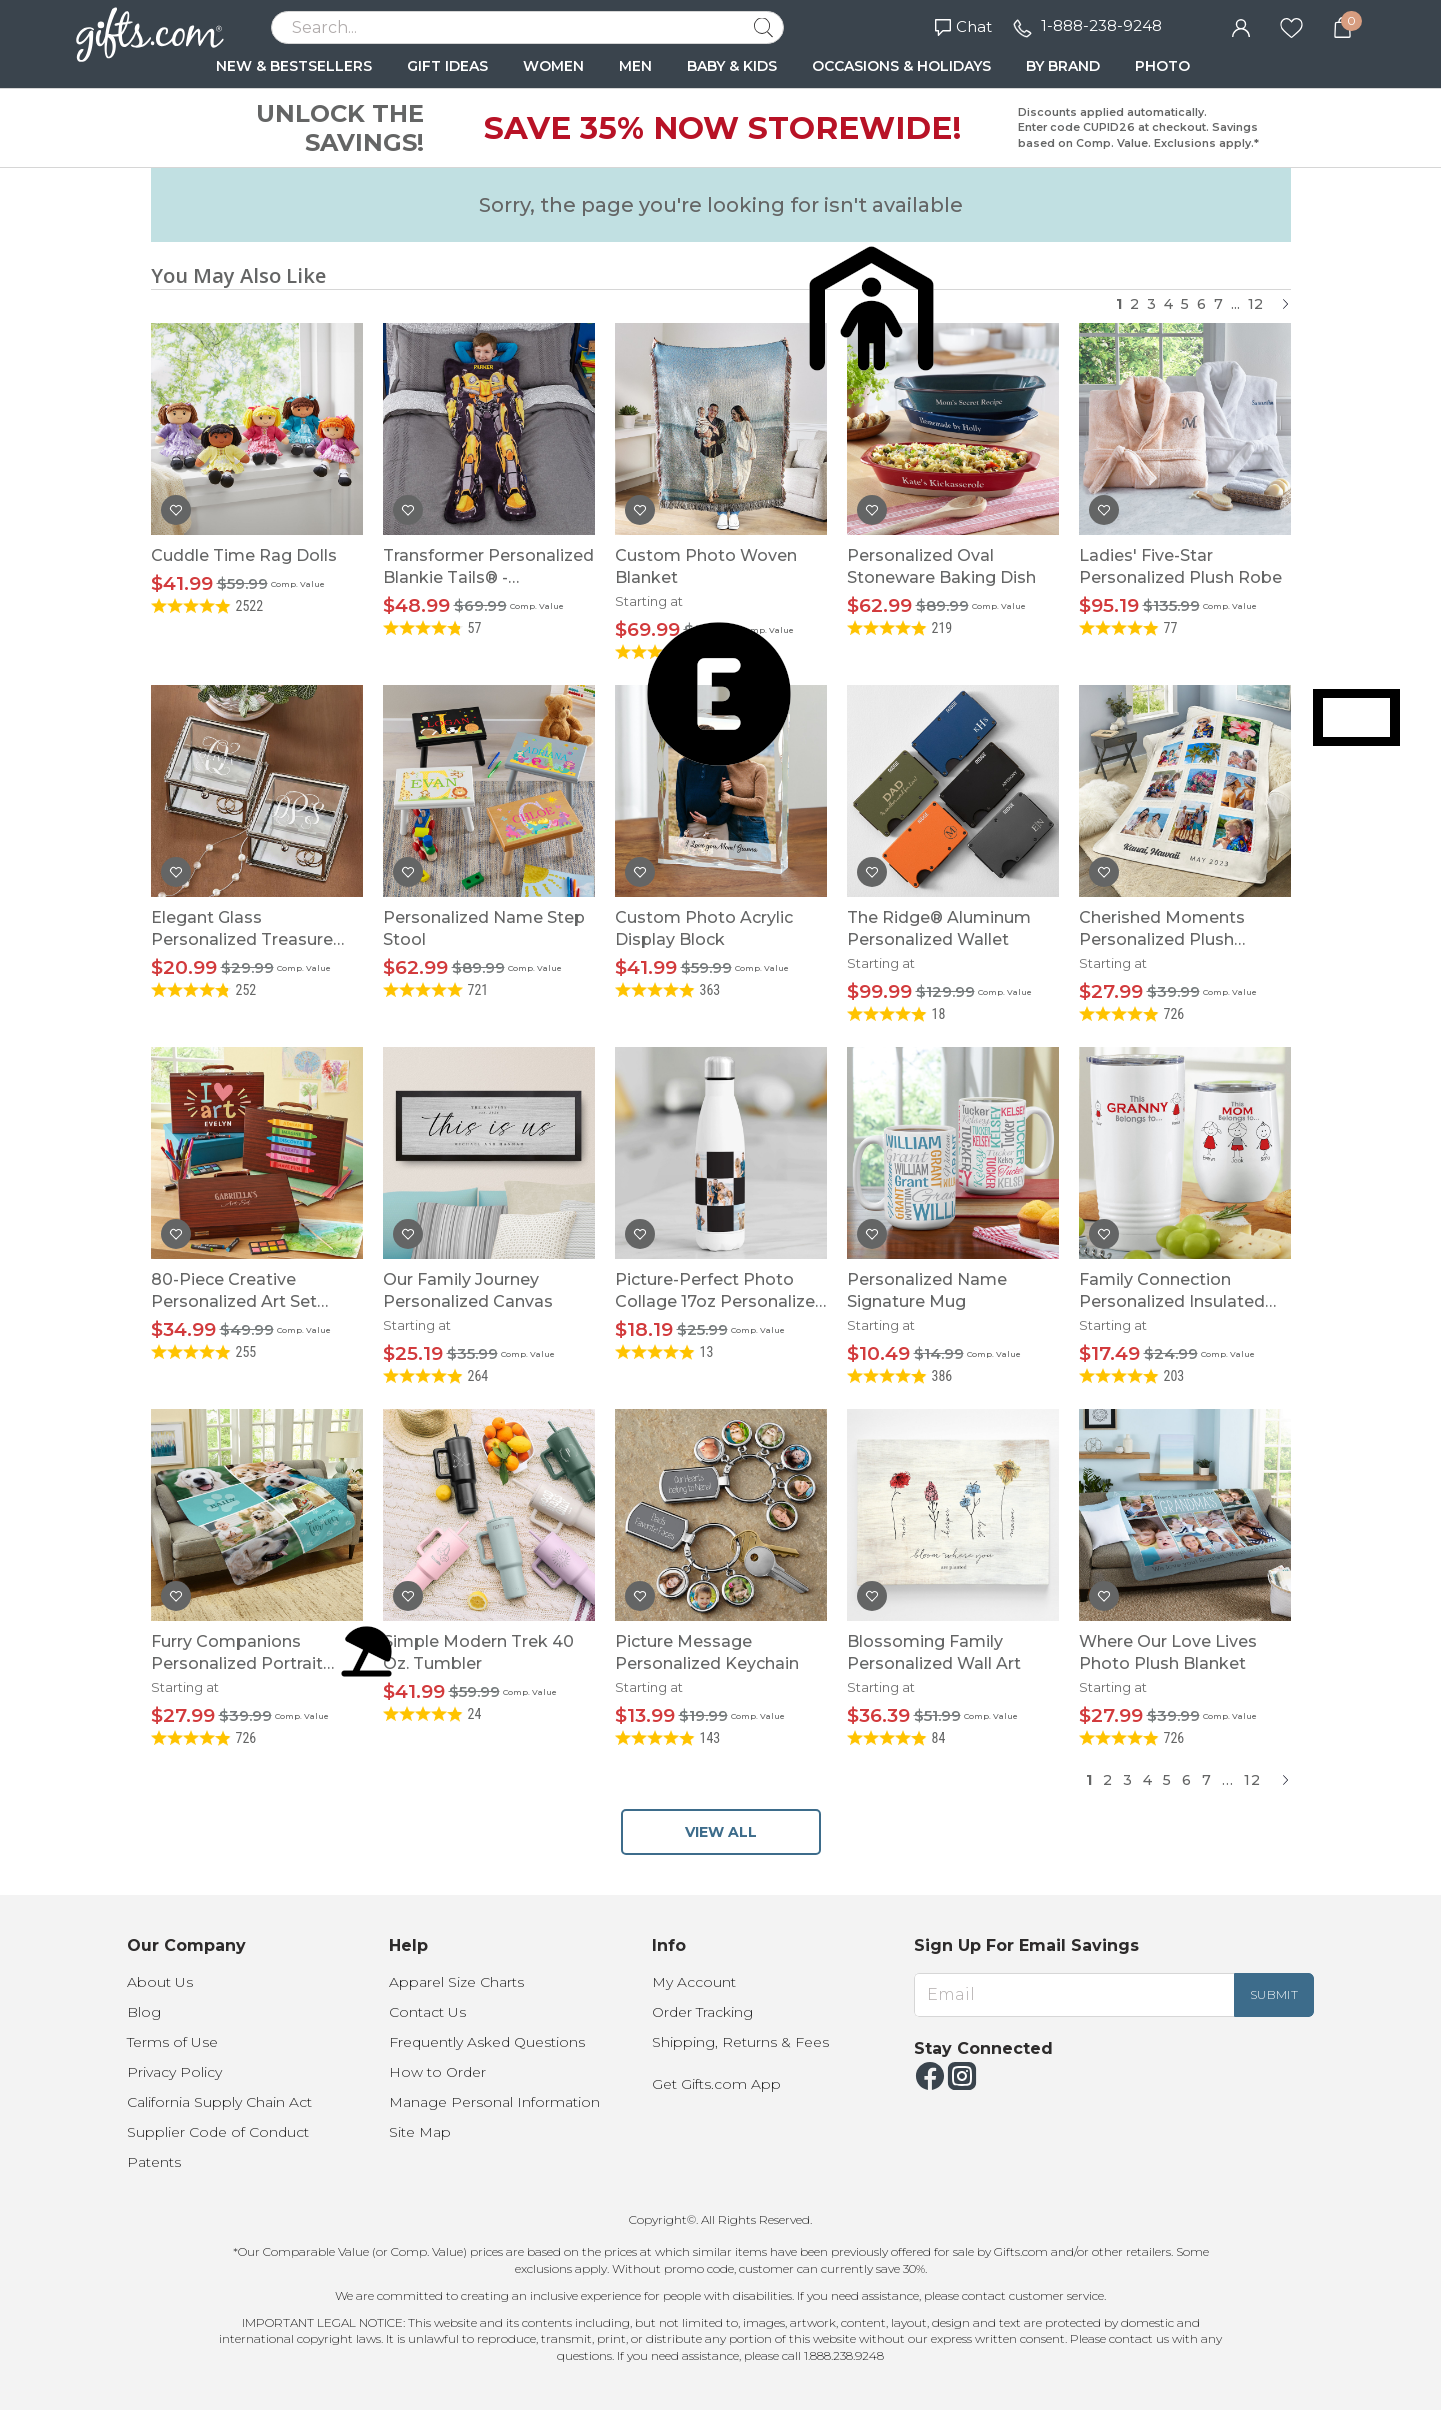 The image size is (1441, 2410). Describe the element at coordinates (871, 308) in the screenshot. I see `find shelter or emergency housing` at that location.